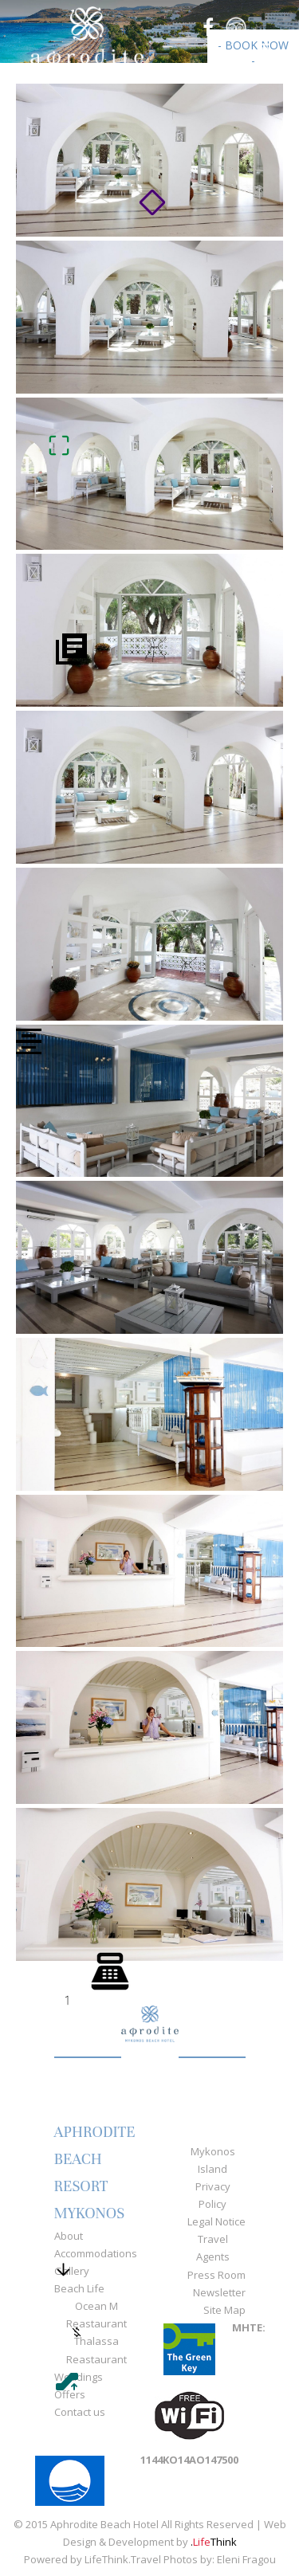 This screenshot has height=2576, width=299. Describe the element at coordinates (71, 649) in the screenshot. I see `access your document library` at that location.